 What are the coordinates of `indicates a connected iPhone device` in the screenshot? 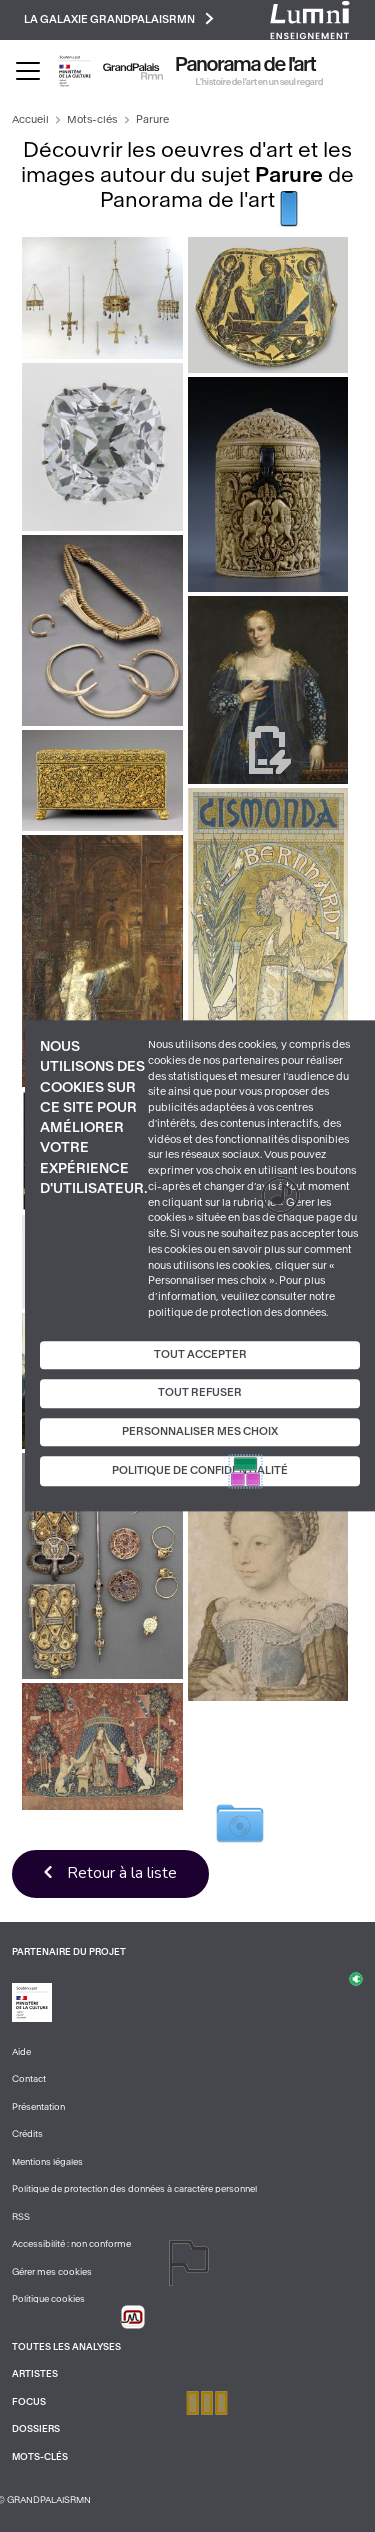 It's located at (289, 209).